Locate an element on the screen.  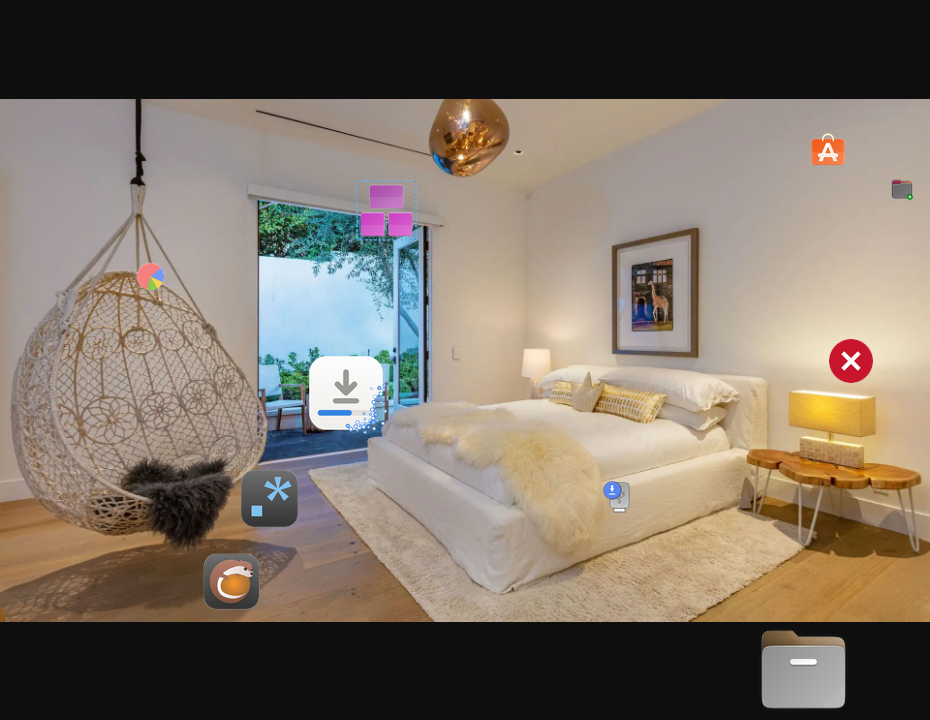
close the current window or dialog is located at coordinates (851, 361).